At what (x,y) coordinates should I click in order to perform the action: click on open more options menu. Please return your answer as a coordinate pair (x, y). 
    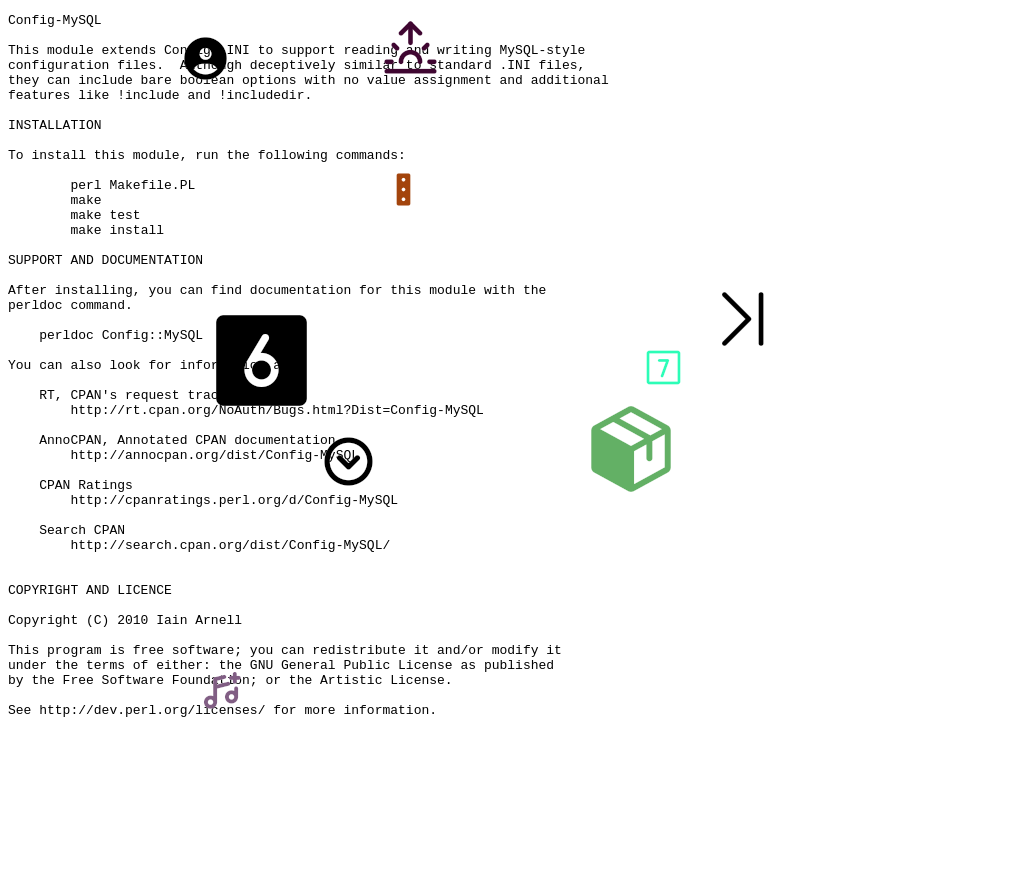
    Looking at the image, I should click on (403, 189).